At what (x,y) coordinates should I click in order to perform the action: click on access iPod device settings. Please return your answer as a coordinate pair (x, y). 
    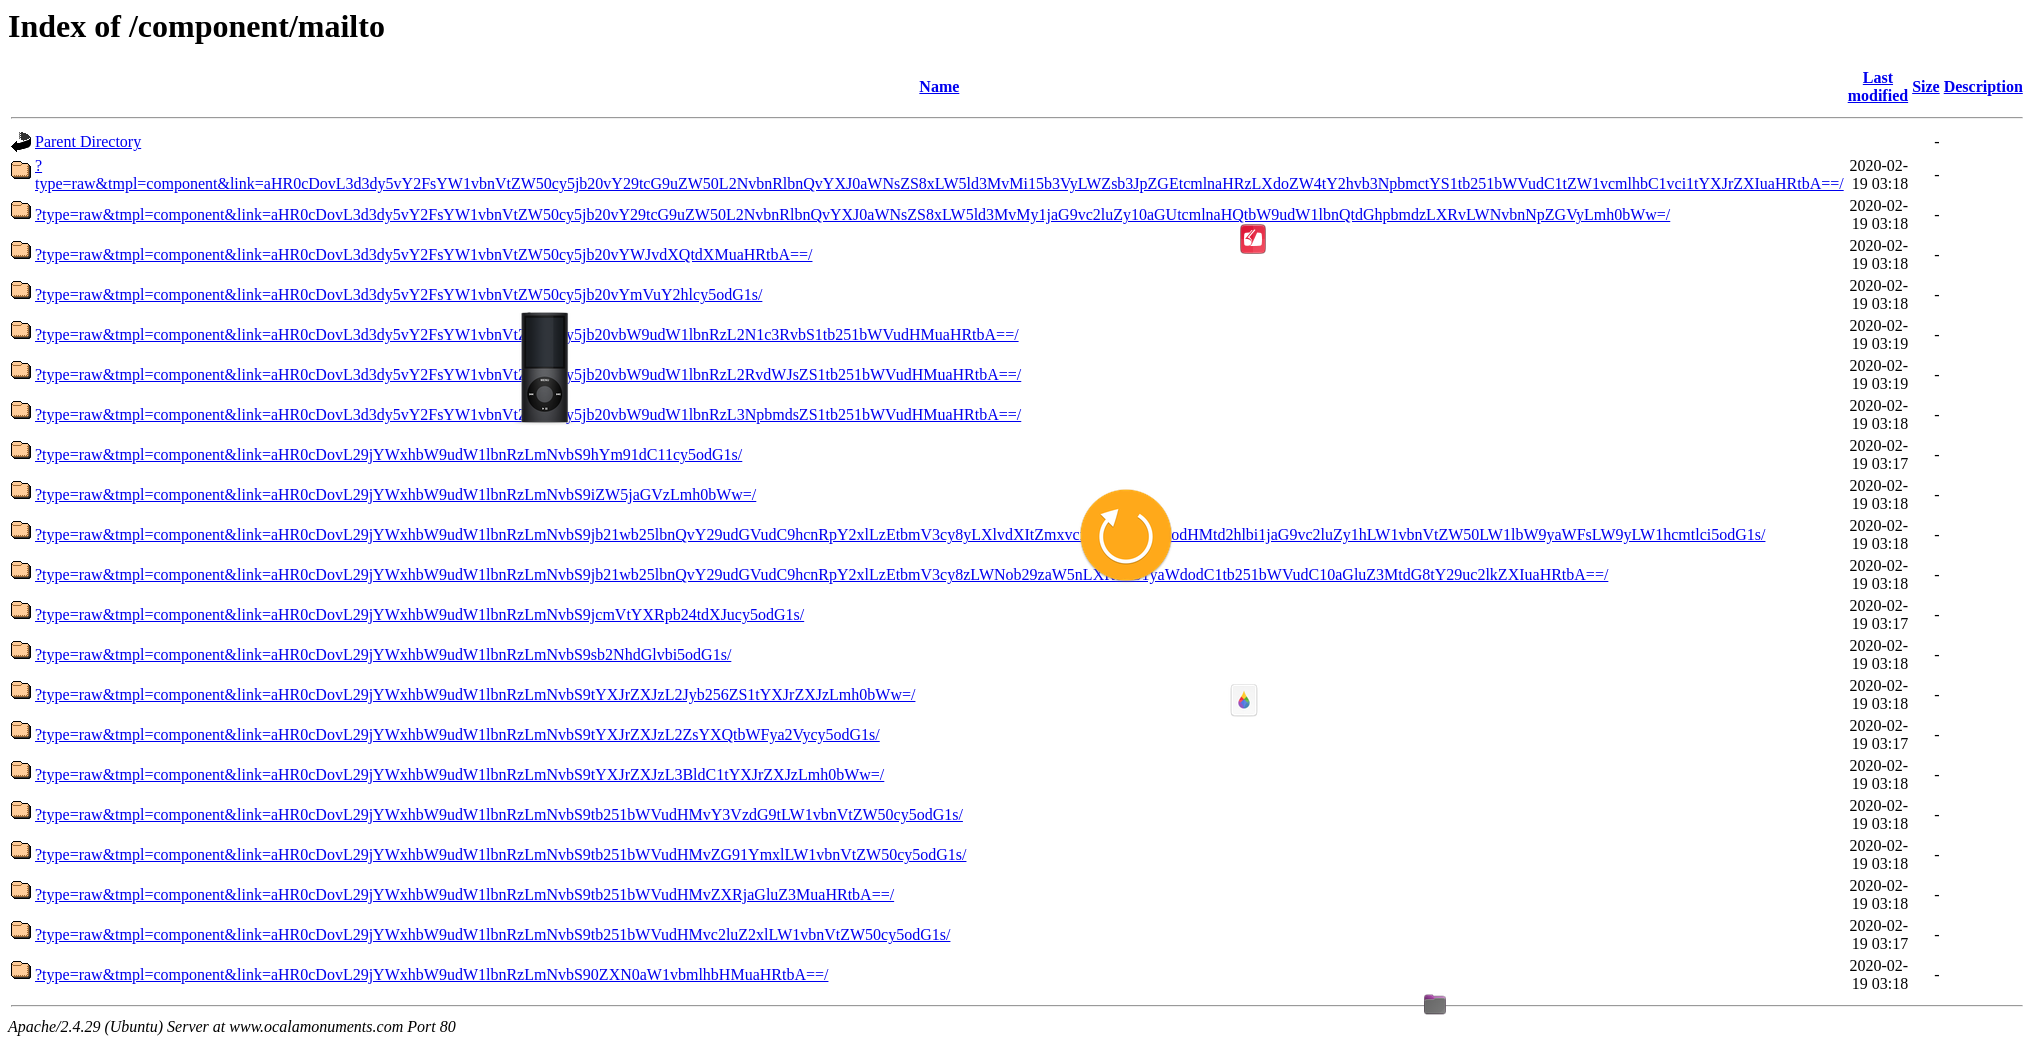
    Looking at the image, I should click on (544, 369).